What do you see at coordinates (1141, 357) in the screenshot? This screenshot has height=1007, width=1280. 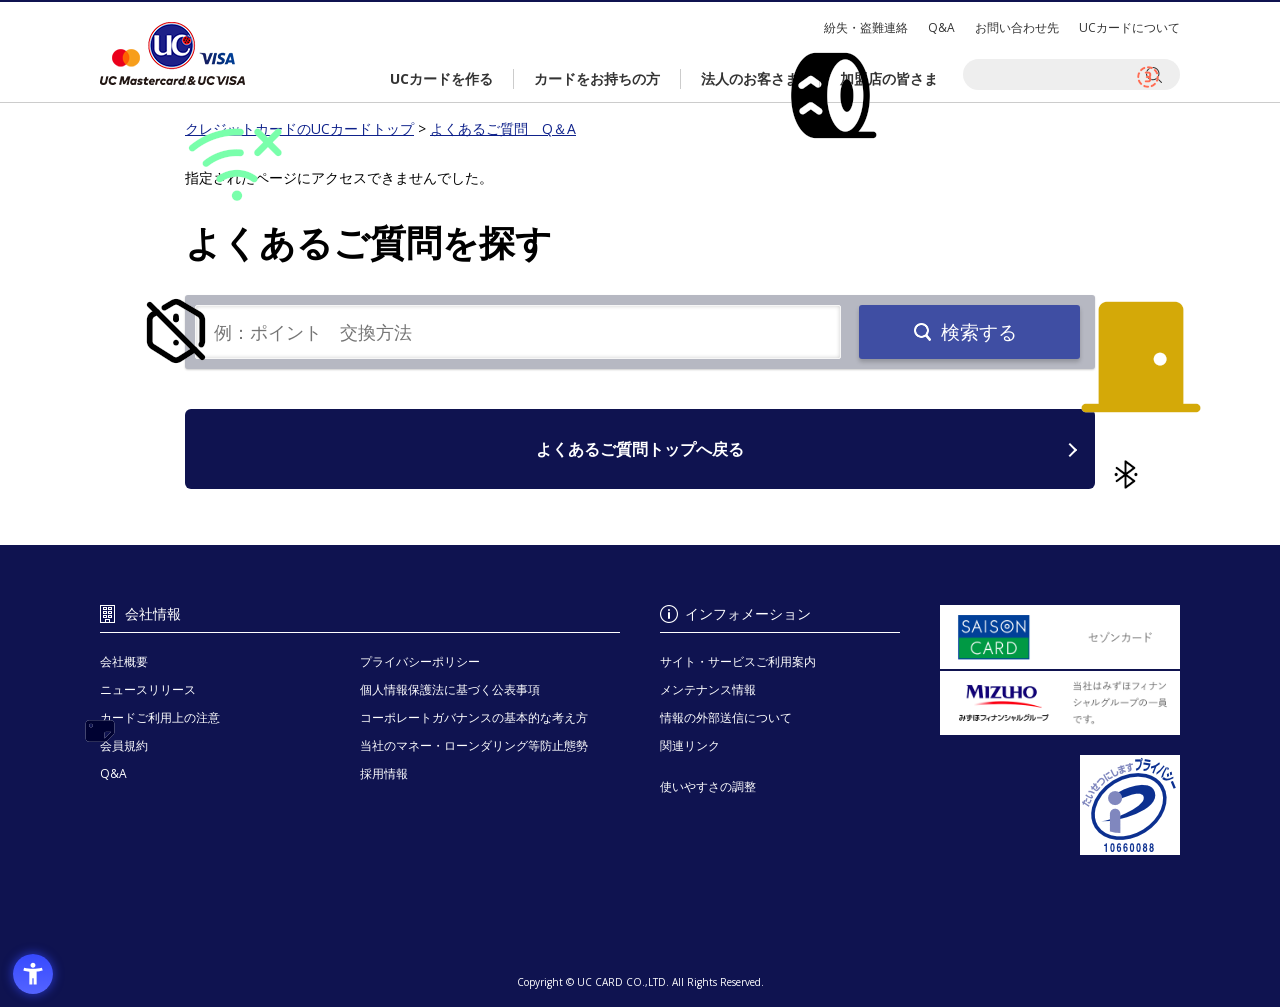 I see `exit or log out of the application` at bounding box center [1141, 357].